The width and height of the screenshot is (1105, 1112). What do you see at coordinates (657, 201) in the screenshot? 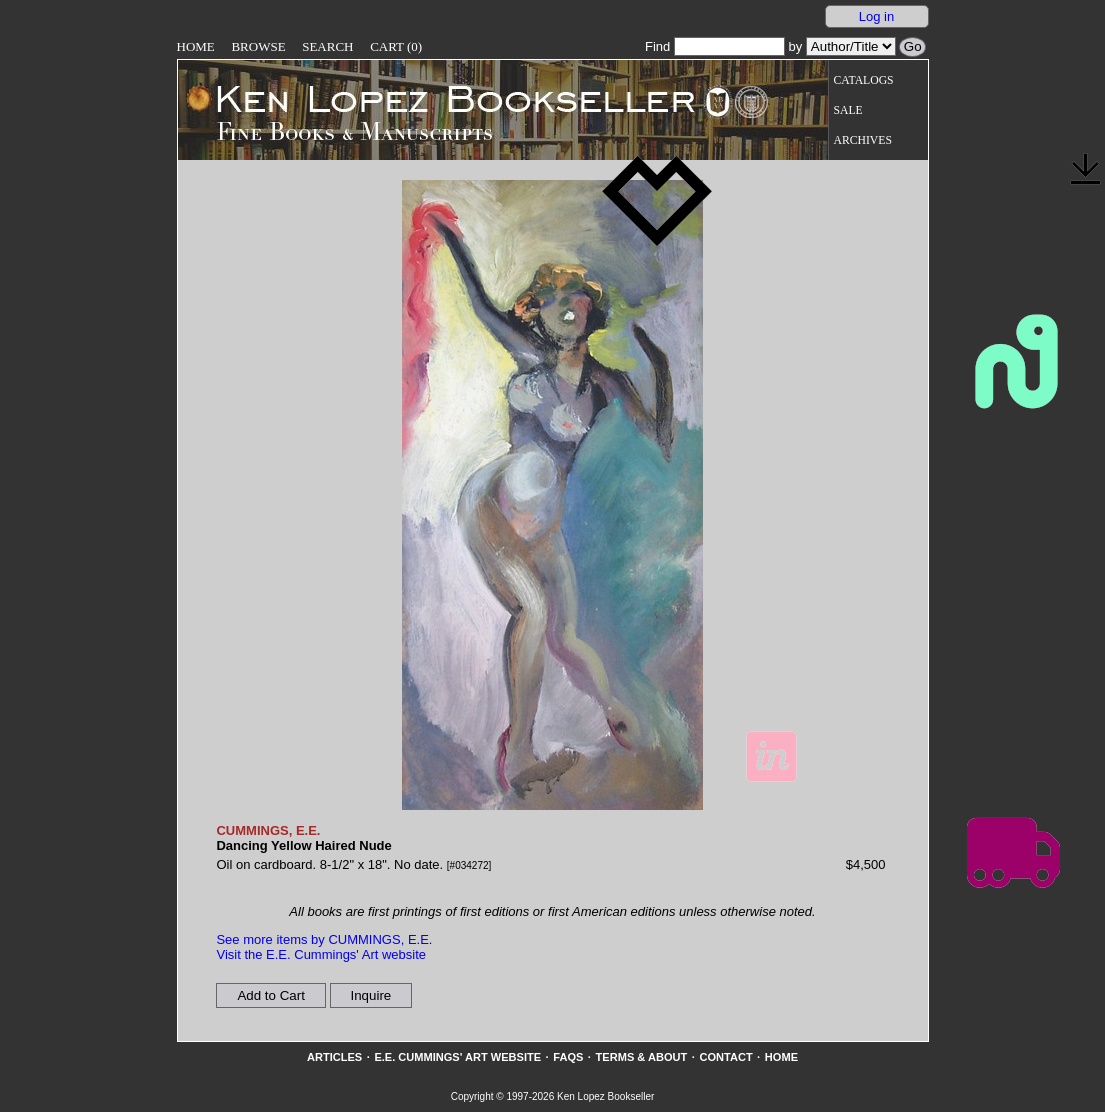
I see `open the Spreadshirt app or website` at bounding box center [657, 201].